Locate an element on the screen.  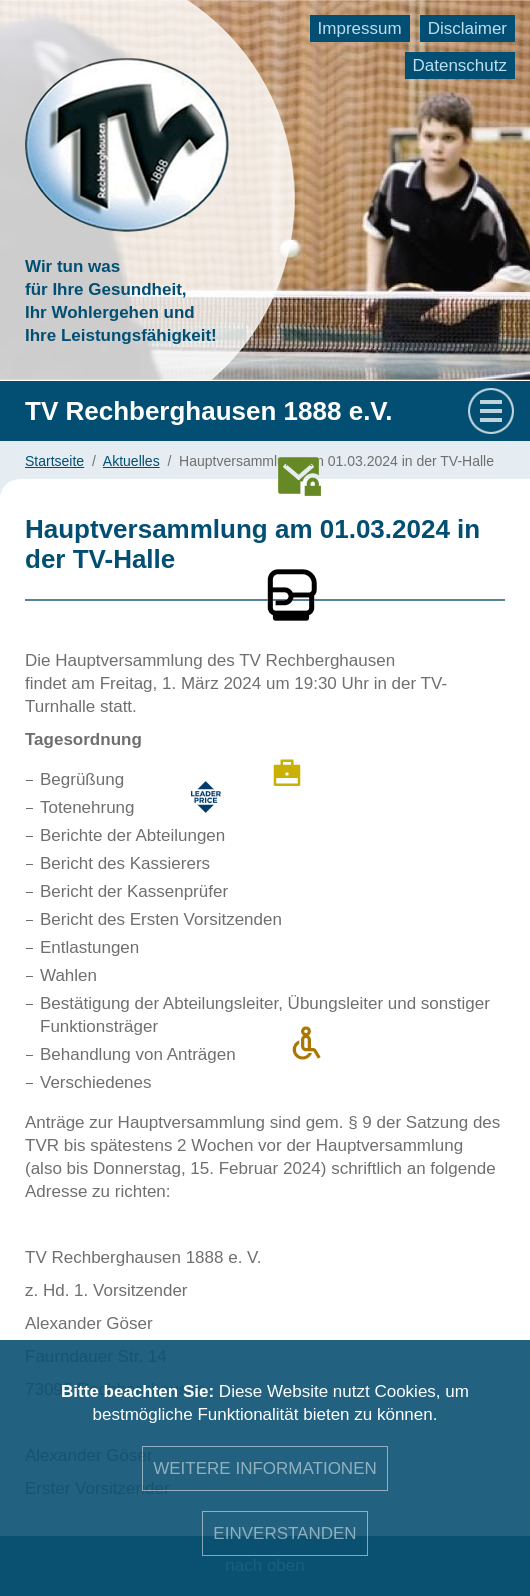
access work or business-related features is located at coordinates (287, 774).